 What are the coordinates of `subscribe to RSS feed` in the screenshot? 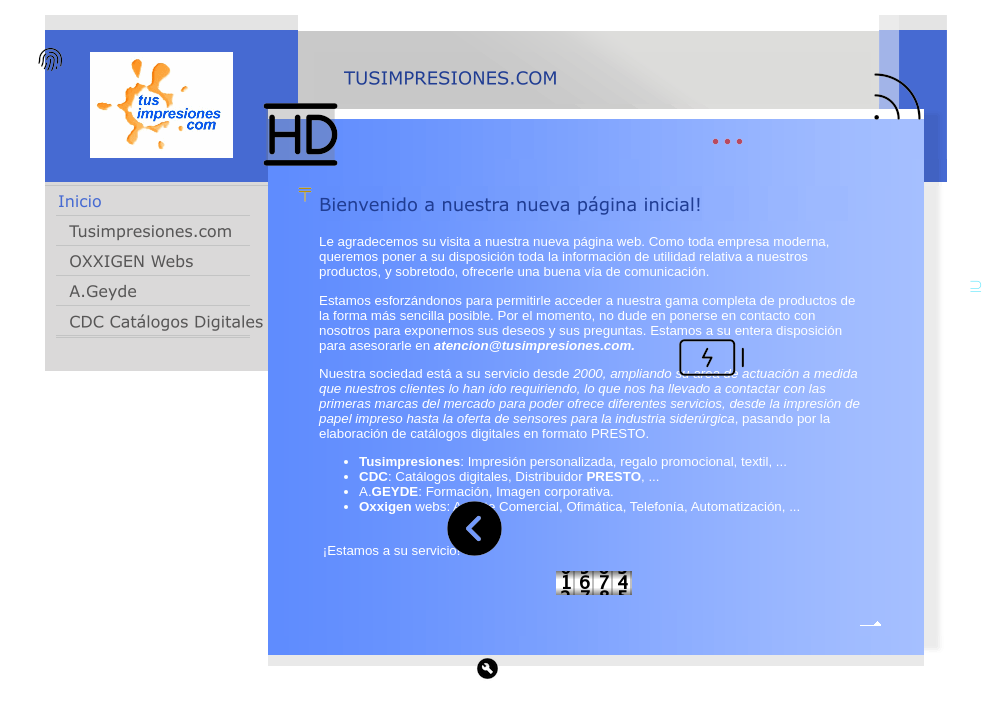 It's located at (894, 100).